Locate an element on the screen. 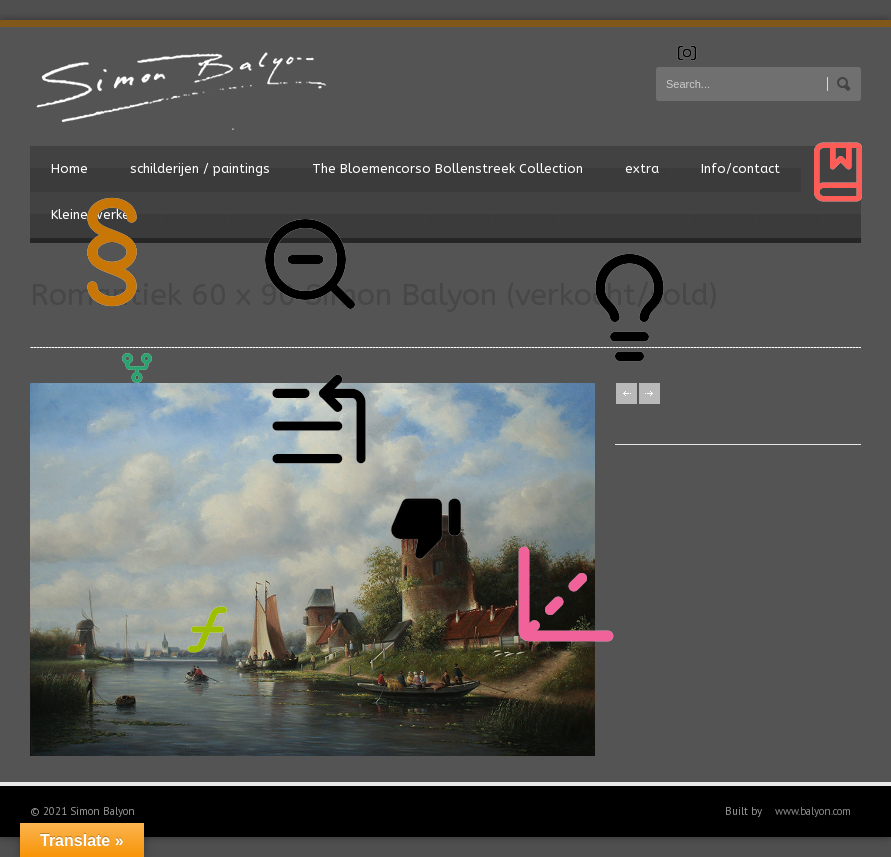 This screenshot has height=857, width=891. zoom out to see more of the view is located at coordinates (310, 264).